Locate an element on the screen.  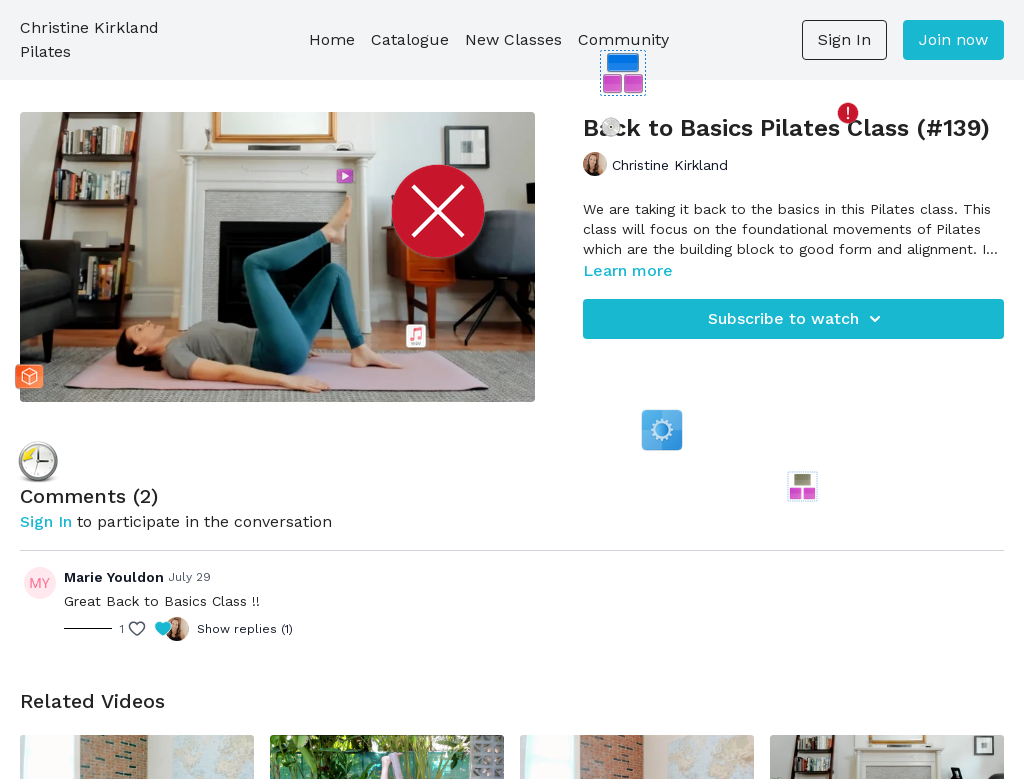
open recently accessed documents is located at coordinates (39, 461).